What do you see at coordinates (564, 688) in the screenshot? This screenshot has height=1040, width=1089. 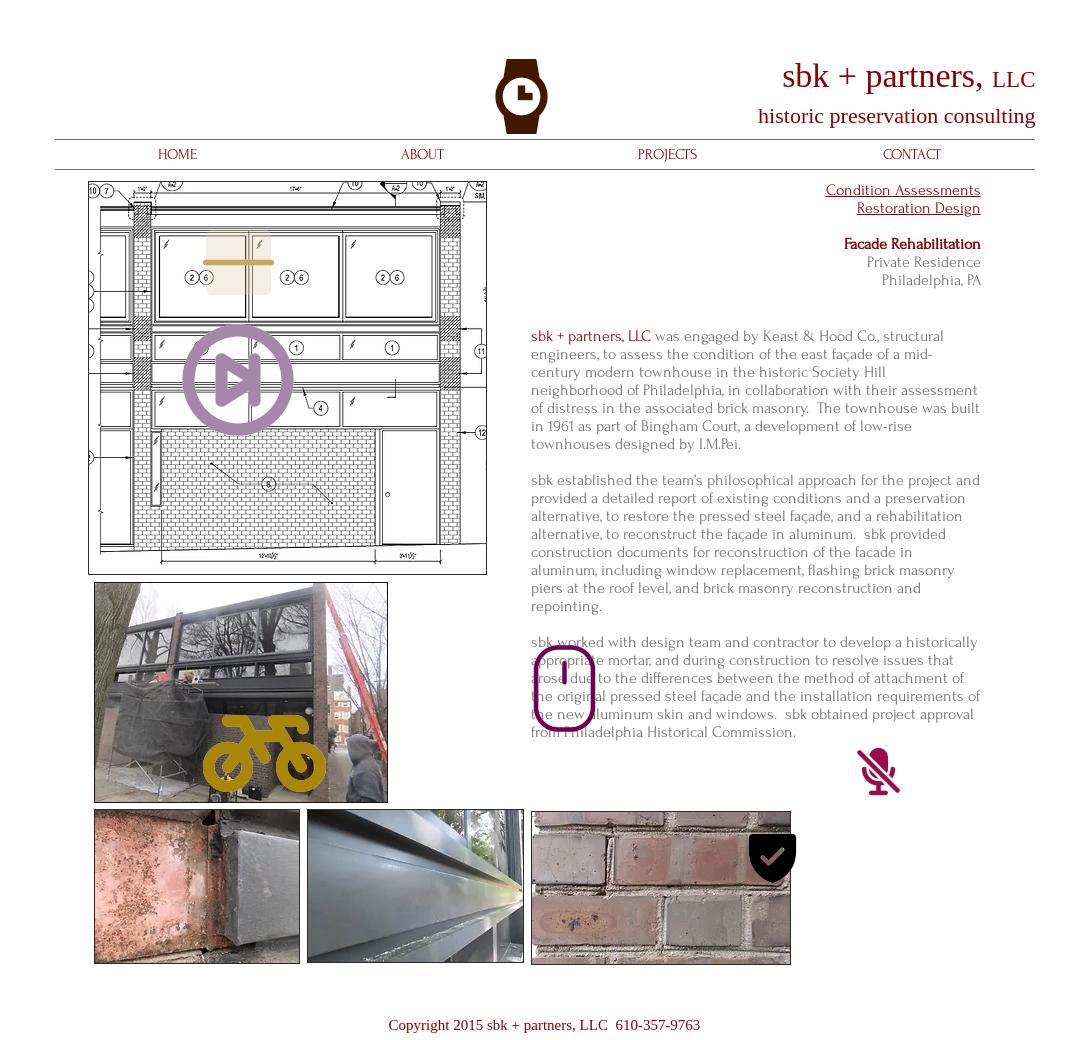 I see `mouse input device indicator` at bounding box center [564, 688].